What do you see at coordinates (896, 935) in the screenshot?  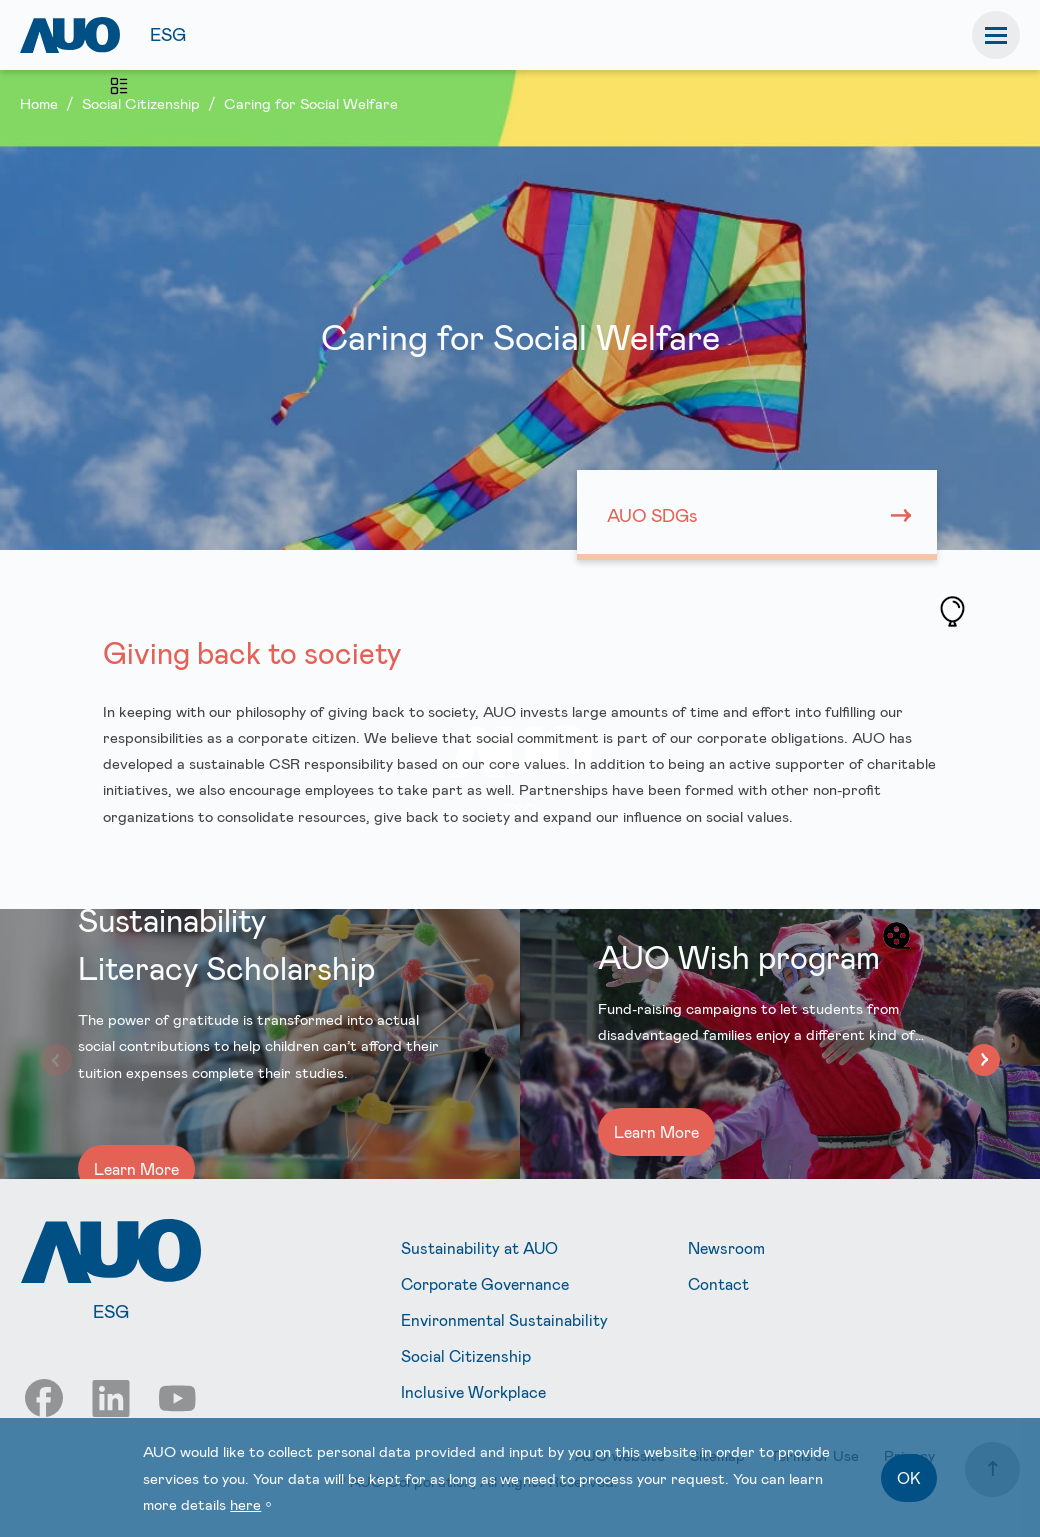 I see `access video or movie content` at bounding box center [896, 935].